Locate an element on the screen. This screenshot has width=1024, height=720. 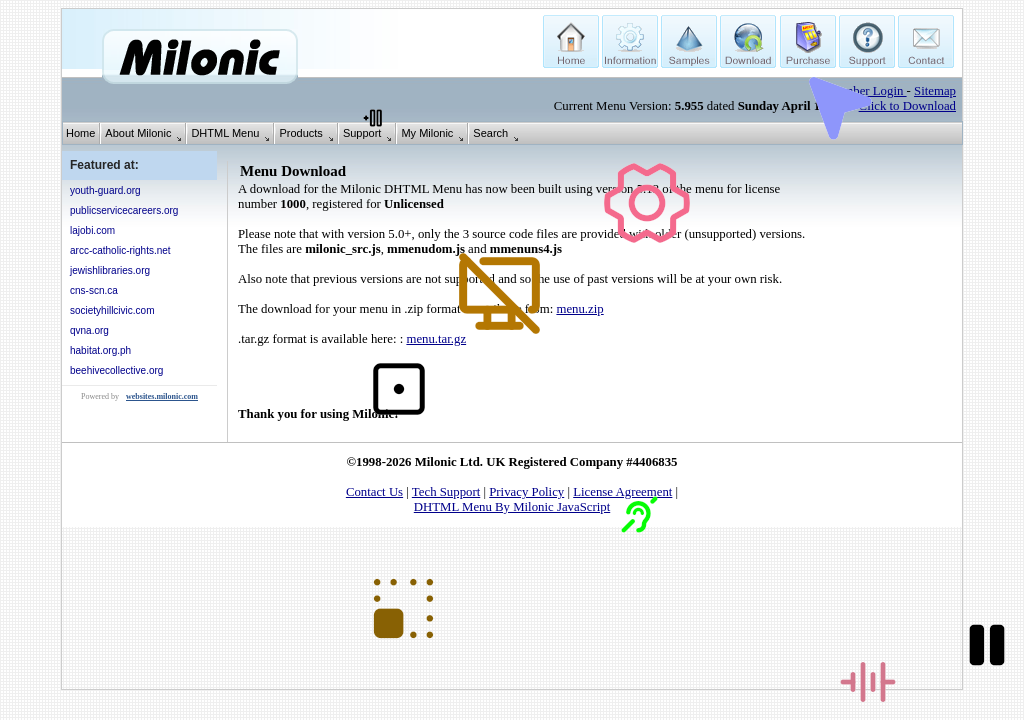
access settings or preferences is located at coordinates (647, 203).